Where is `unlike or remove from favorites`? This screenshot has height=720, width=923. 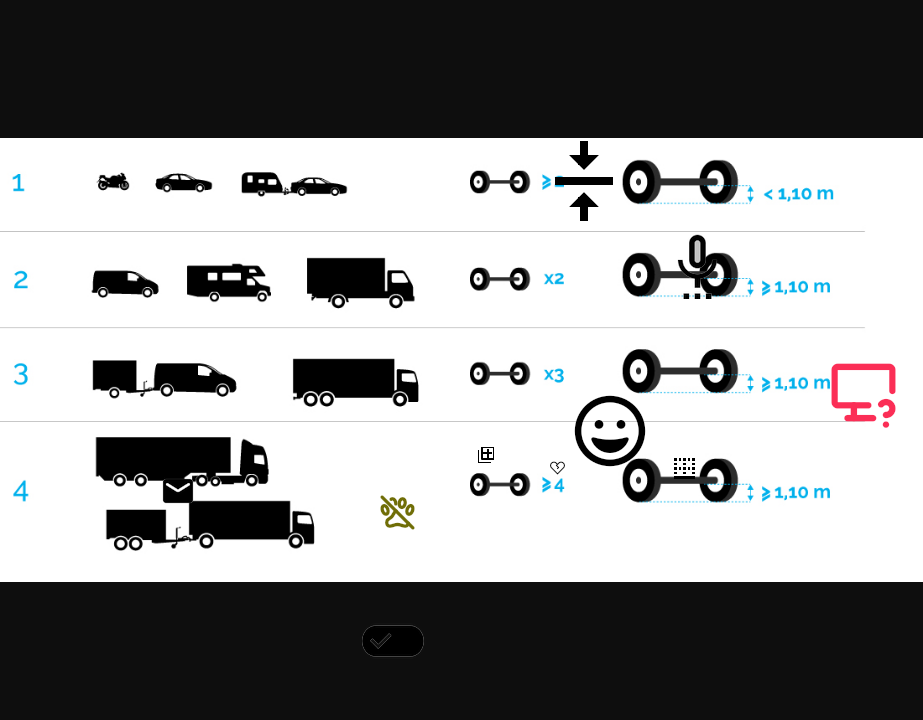 unlike or remove from favorites is located at coordinates (557, 467).